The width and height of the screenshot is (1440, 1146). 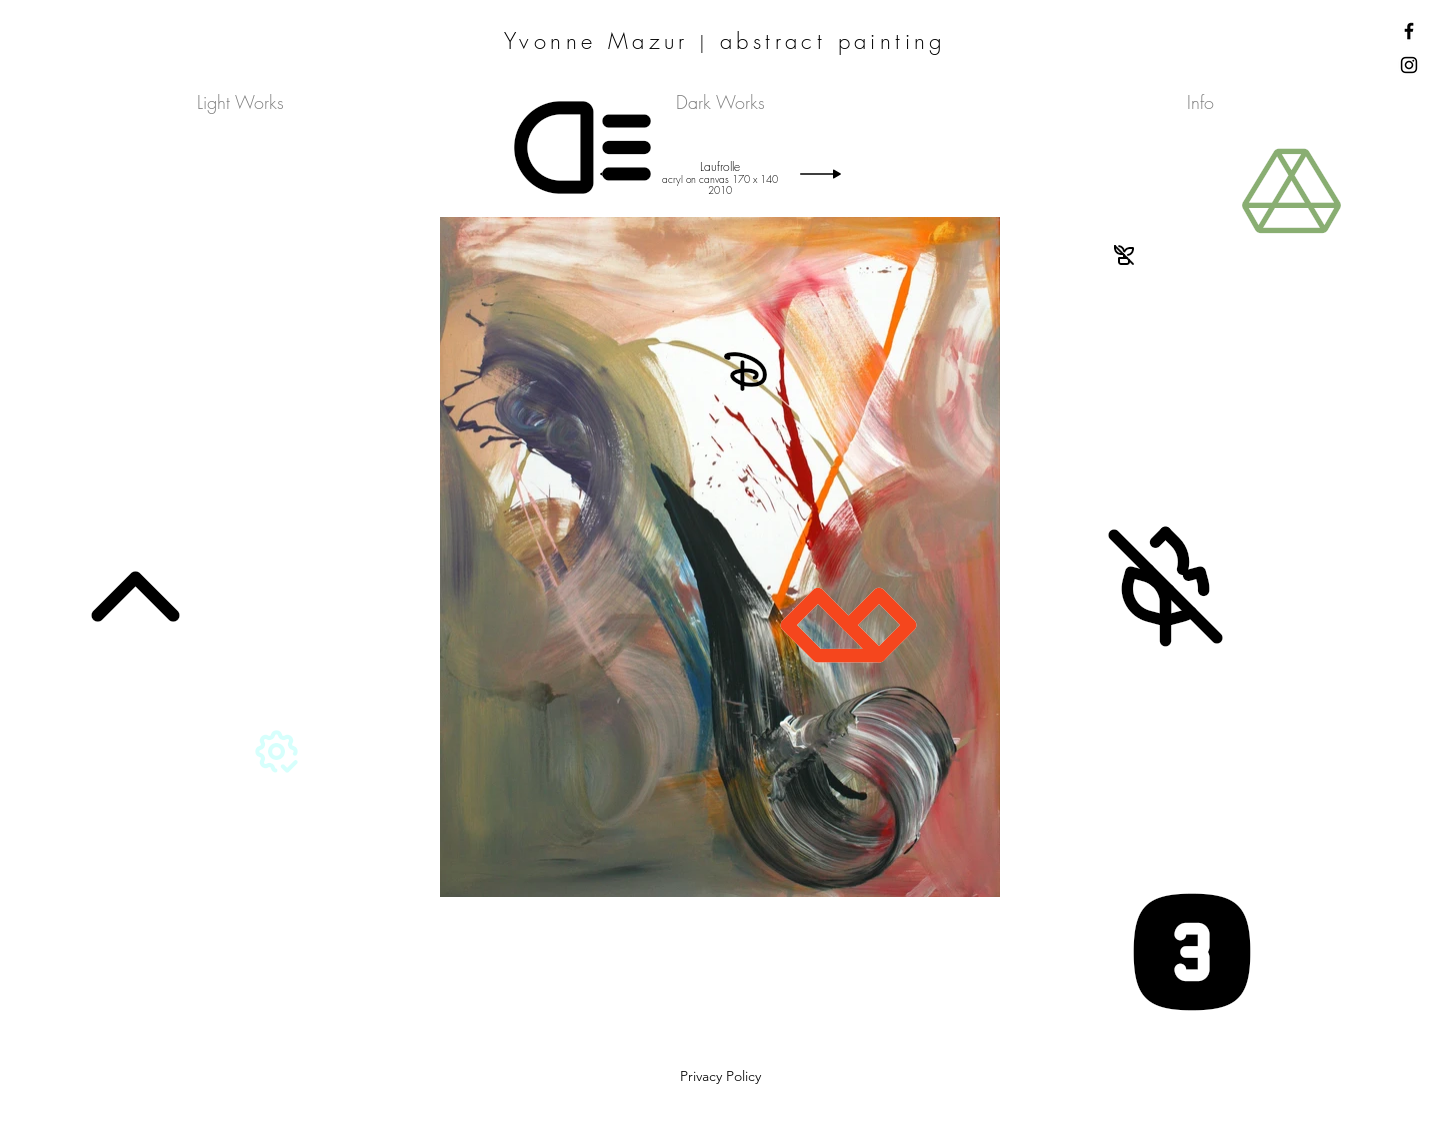 I want to click on disable plant care reminders, so click(x=1124, y=255).